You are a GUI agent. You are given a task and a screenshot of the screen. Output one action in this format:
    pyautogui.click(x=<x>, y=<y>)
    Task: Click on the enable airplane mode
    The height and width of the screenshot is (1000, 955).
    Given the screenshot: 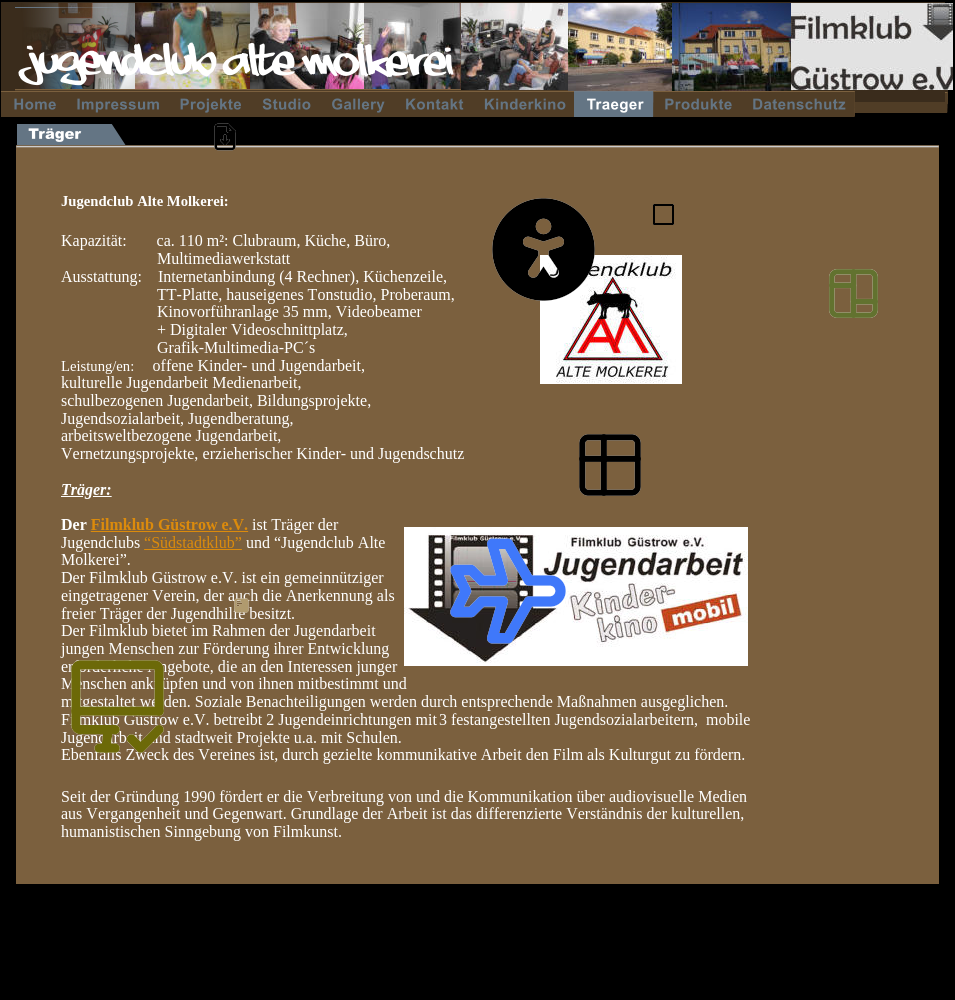 What is the action you would take?
    pyautogui.click(x=508, y=591)
    